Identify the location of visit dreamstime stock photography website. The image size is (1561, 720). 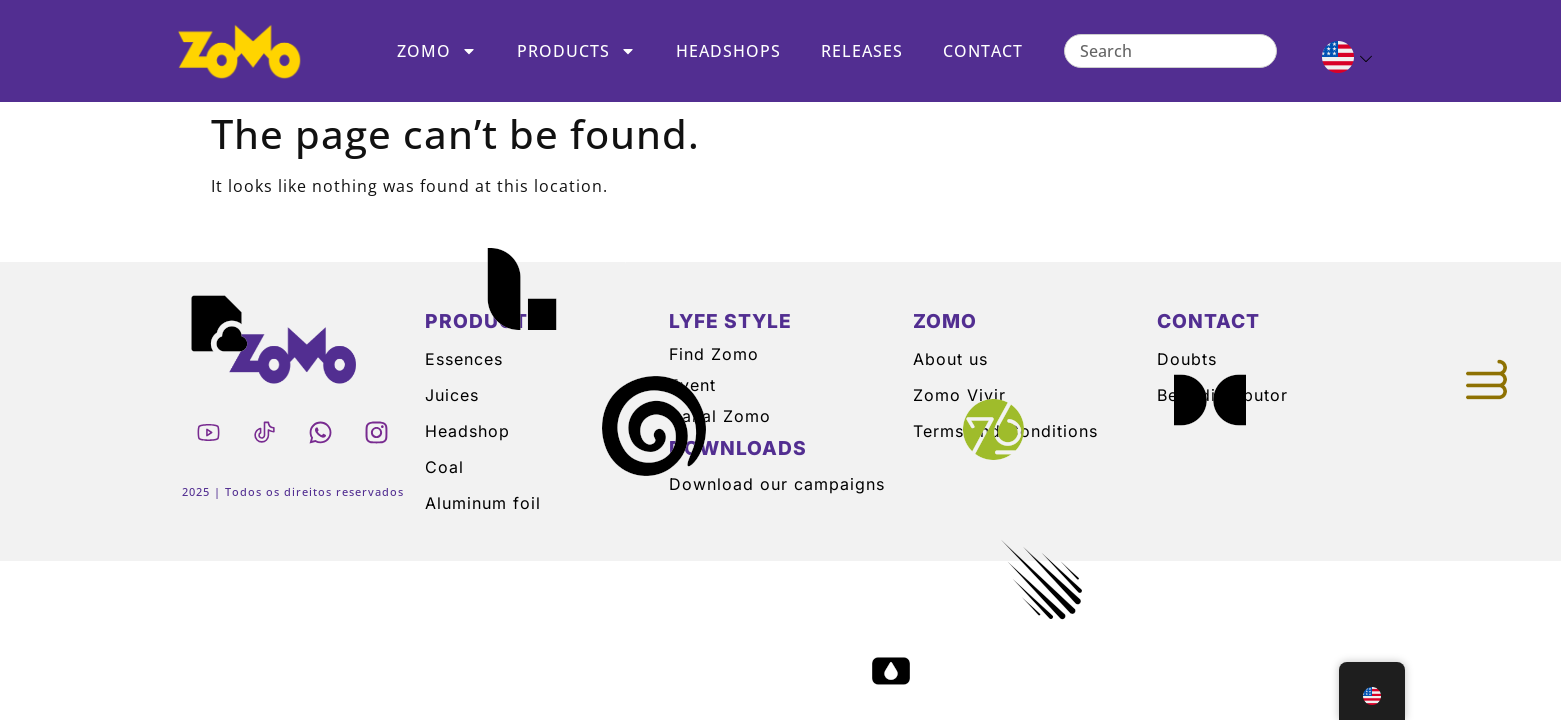
(654, 426).